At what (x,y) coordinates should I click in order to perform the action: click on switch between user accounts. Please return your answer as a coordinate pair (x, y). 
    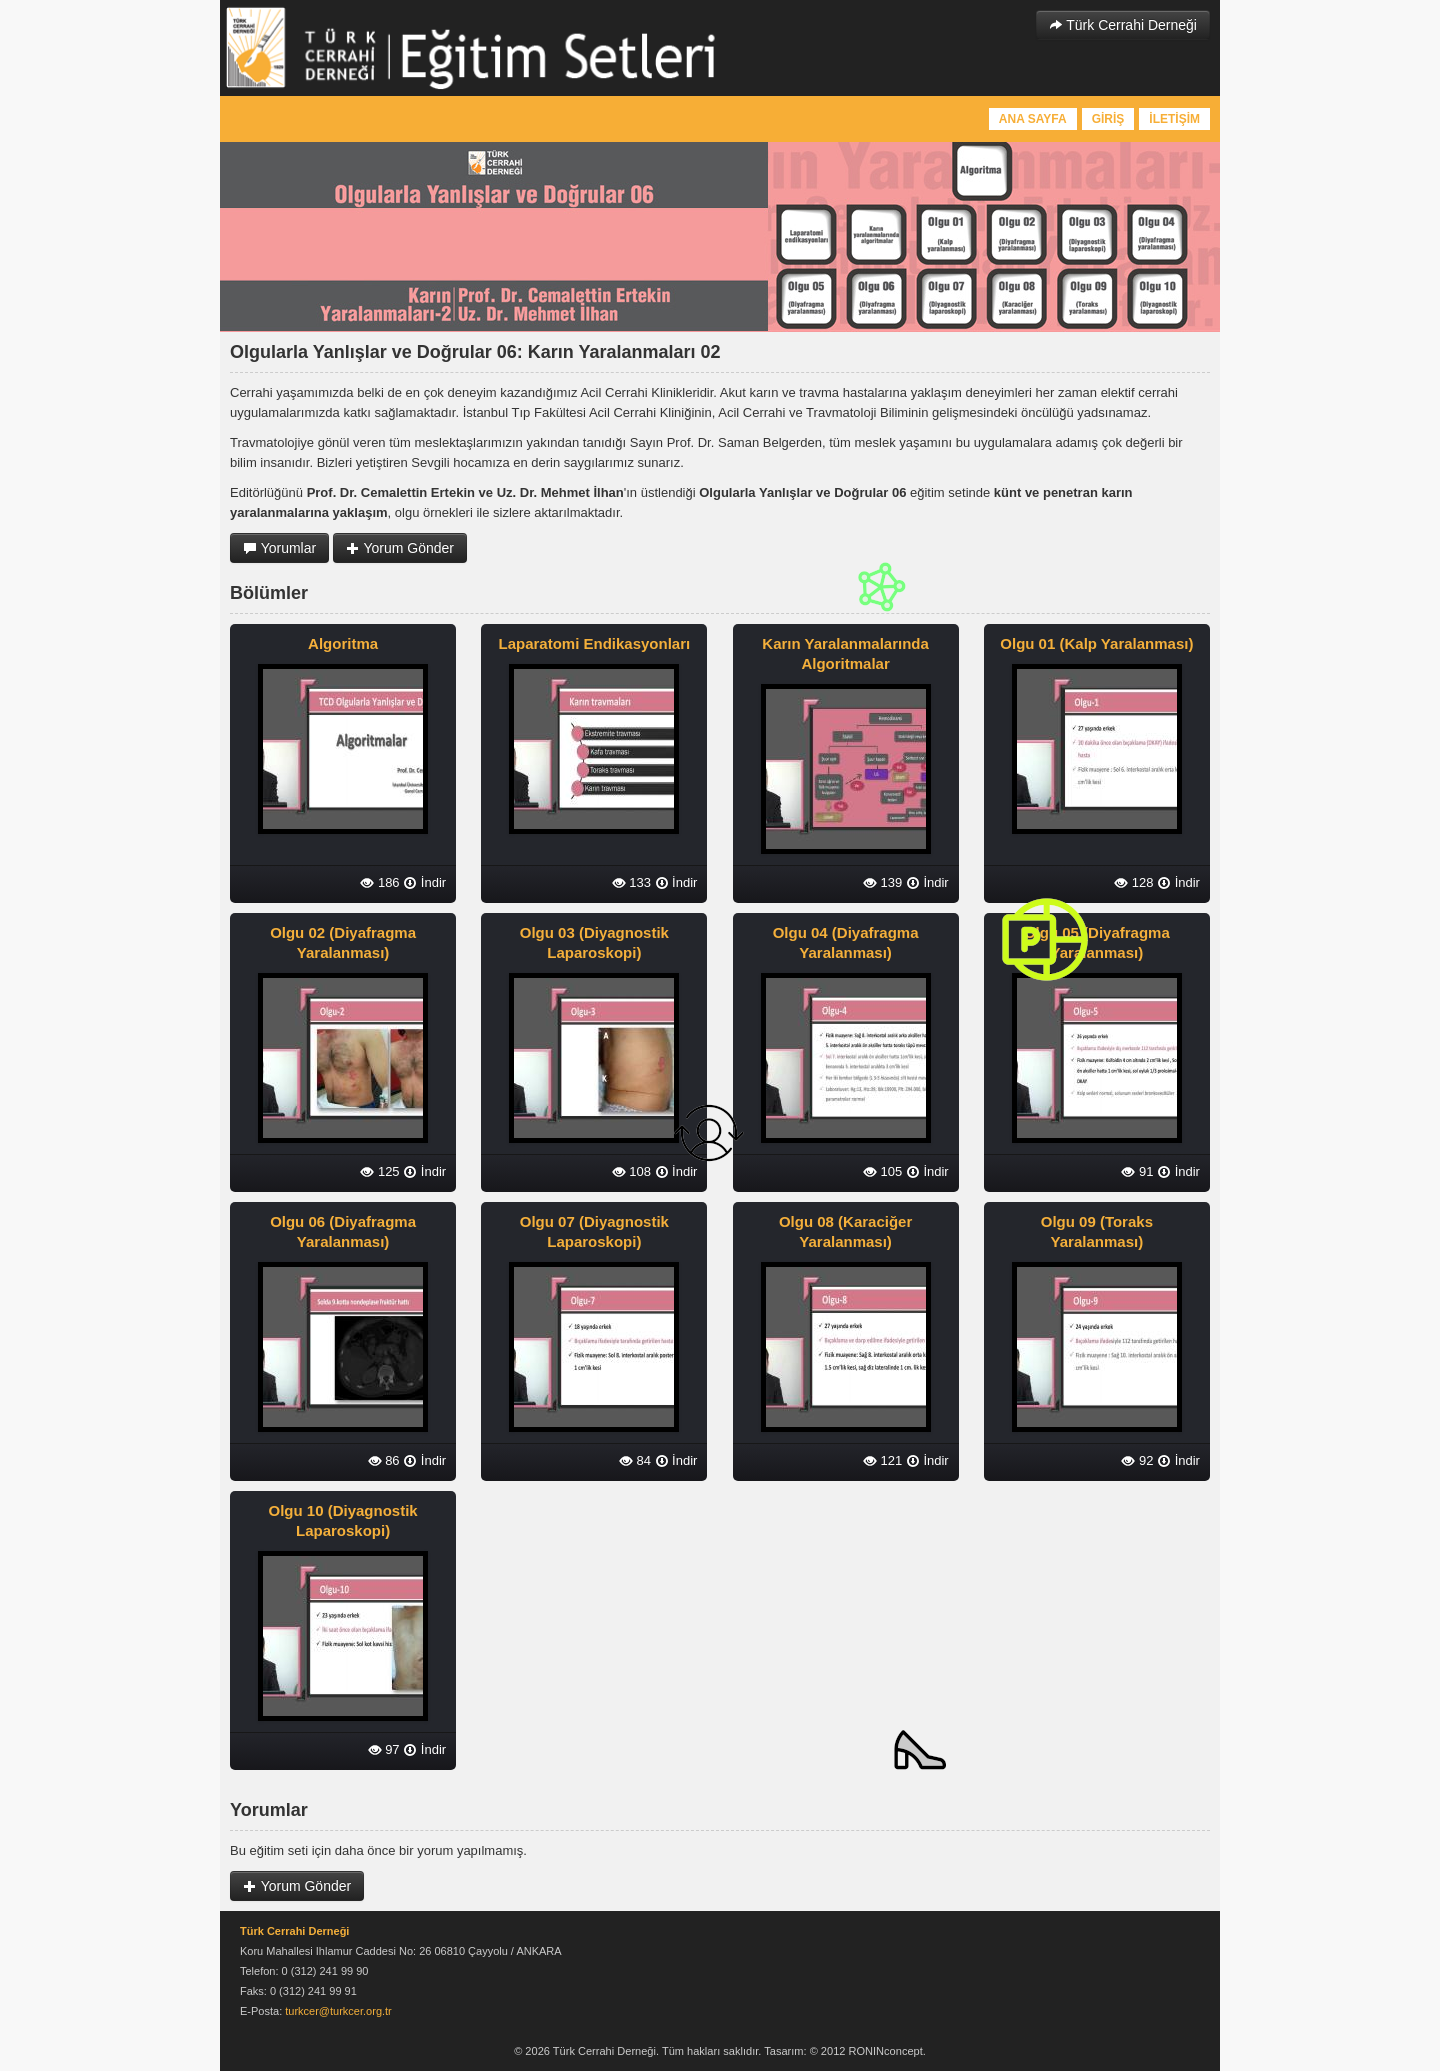
    Looking at the image, I should click on (709, 1133).